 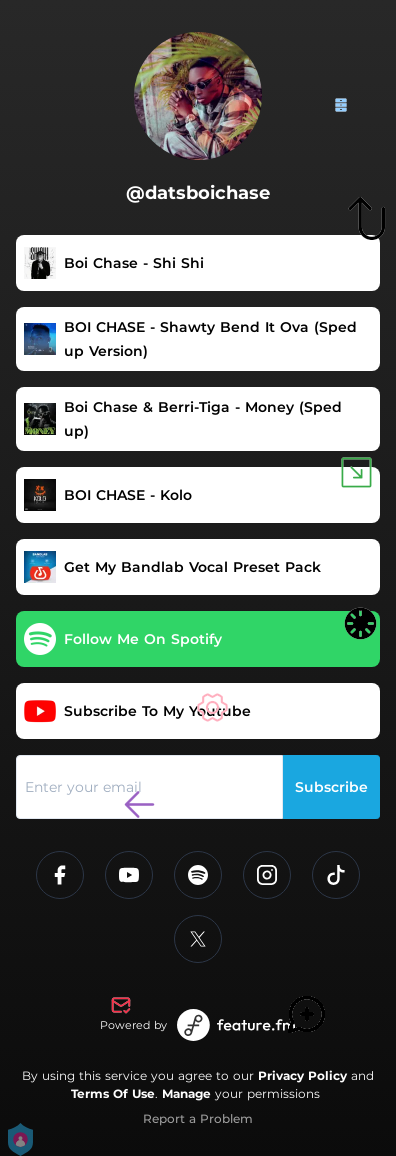 What do you see at coordinates (139, 804) in the screenshot?
I see `go back to the previous screen` at bounding box center [139, 804].